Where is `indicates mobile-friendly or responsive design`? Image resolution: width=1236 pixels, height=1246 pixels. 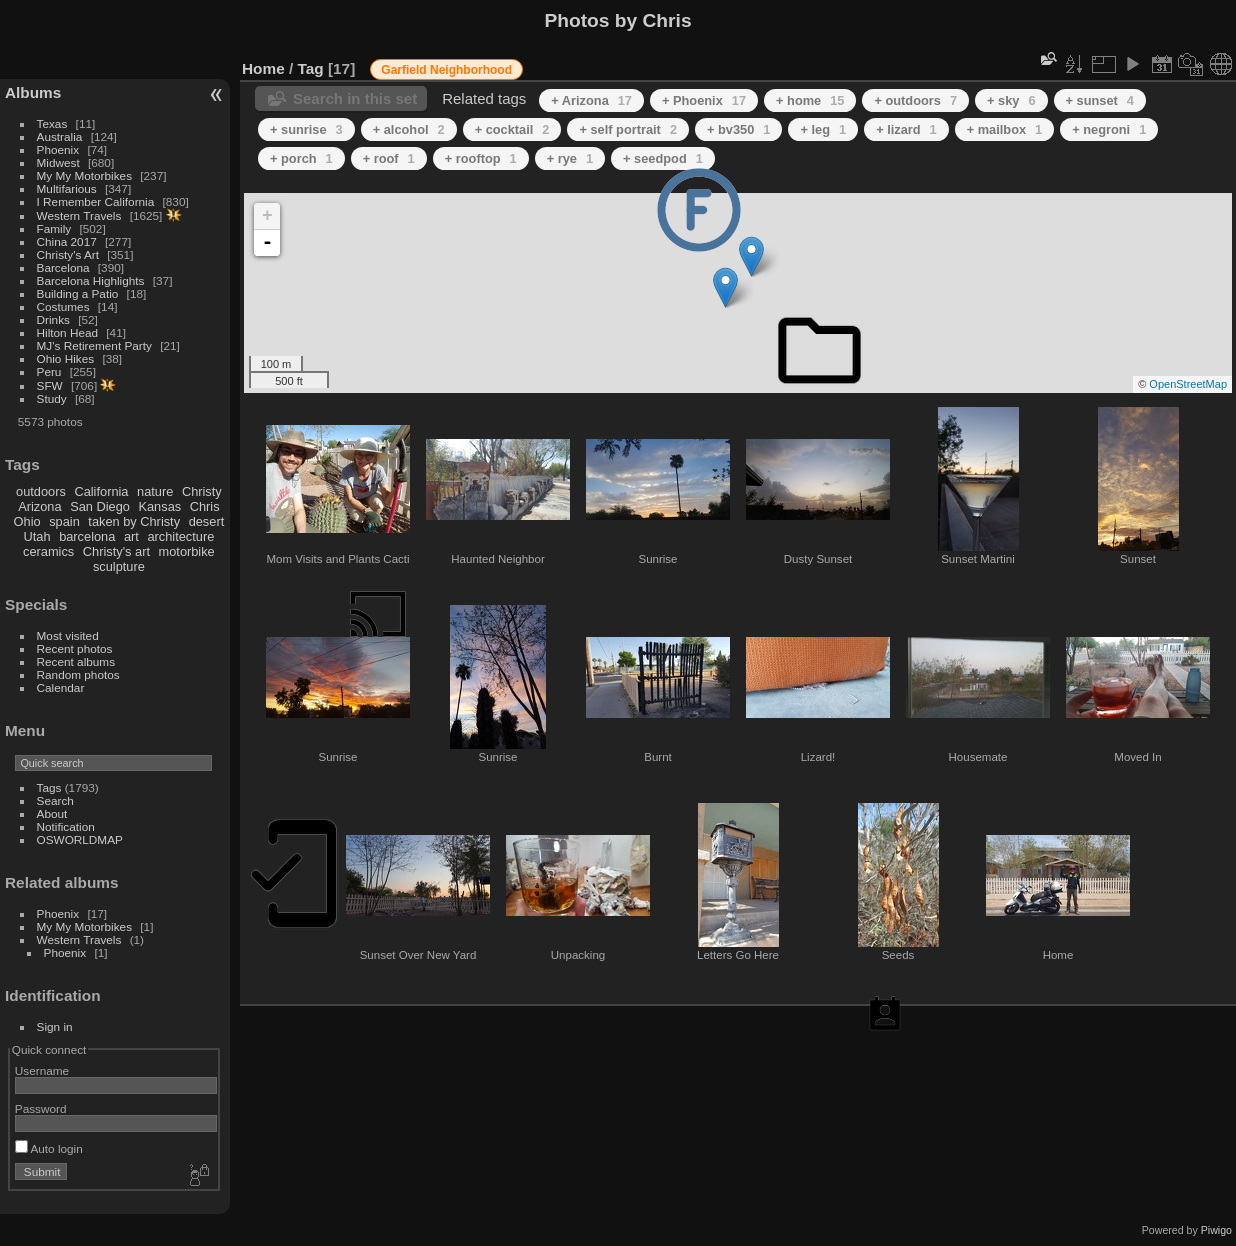 indicates mobile-friendly or responsive design is located at coordinates (292, 873).